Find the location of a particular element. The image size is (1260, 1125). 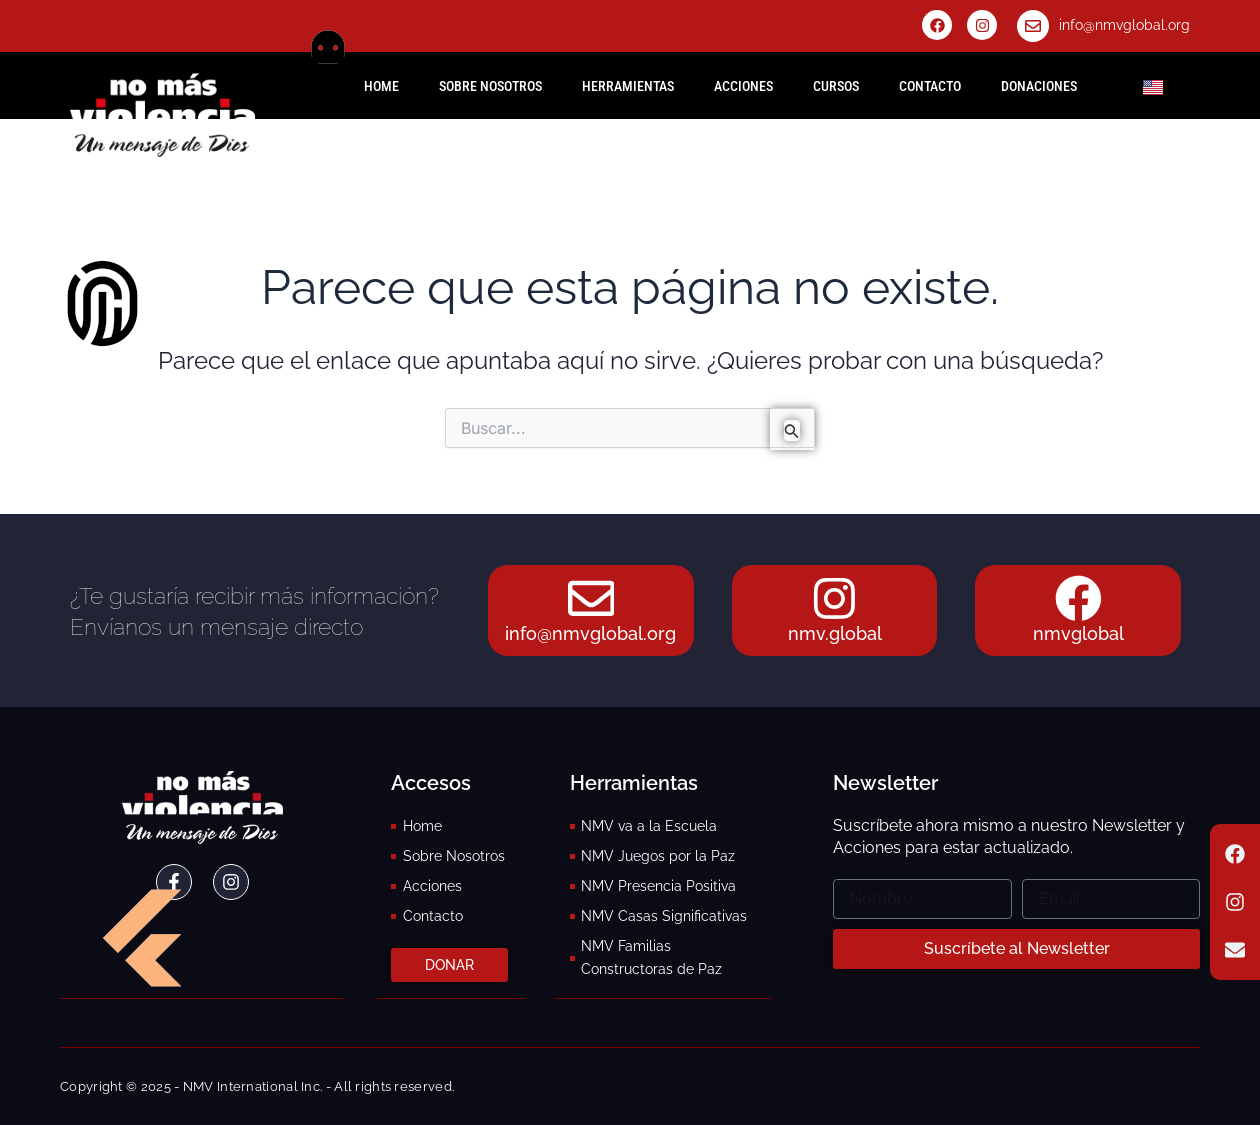

enable fingerprint authentication is located at coordinates (102, 303).